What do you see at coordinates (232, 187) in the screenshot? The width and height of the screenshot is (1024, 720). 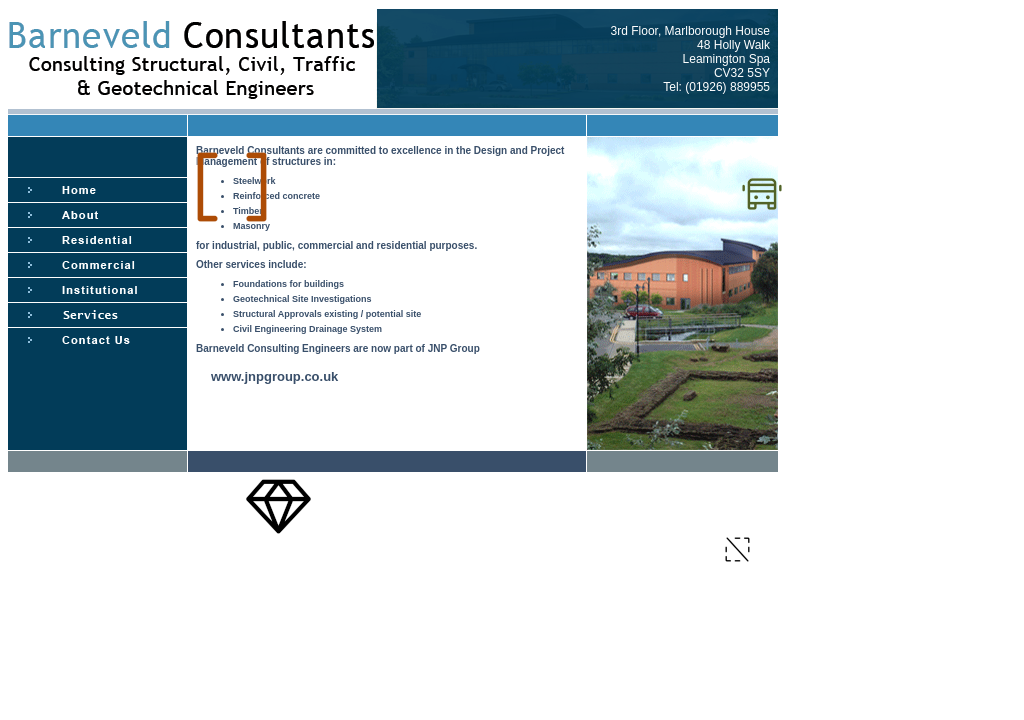 I see `insert or edit code brackets` at bounding box center [232, 187].